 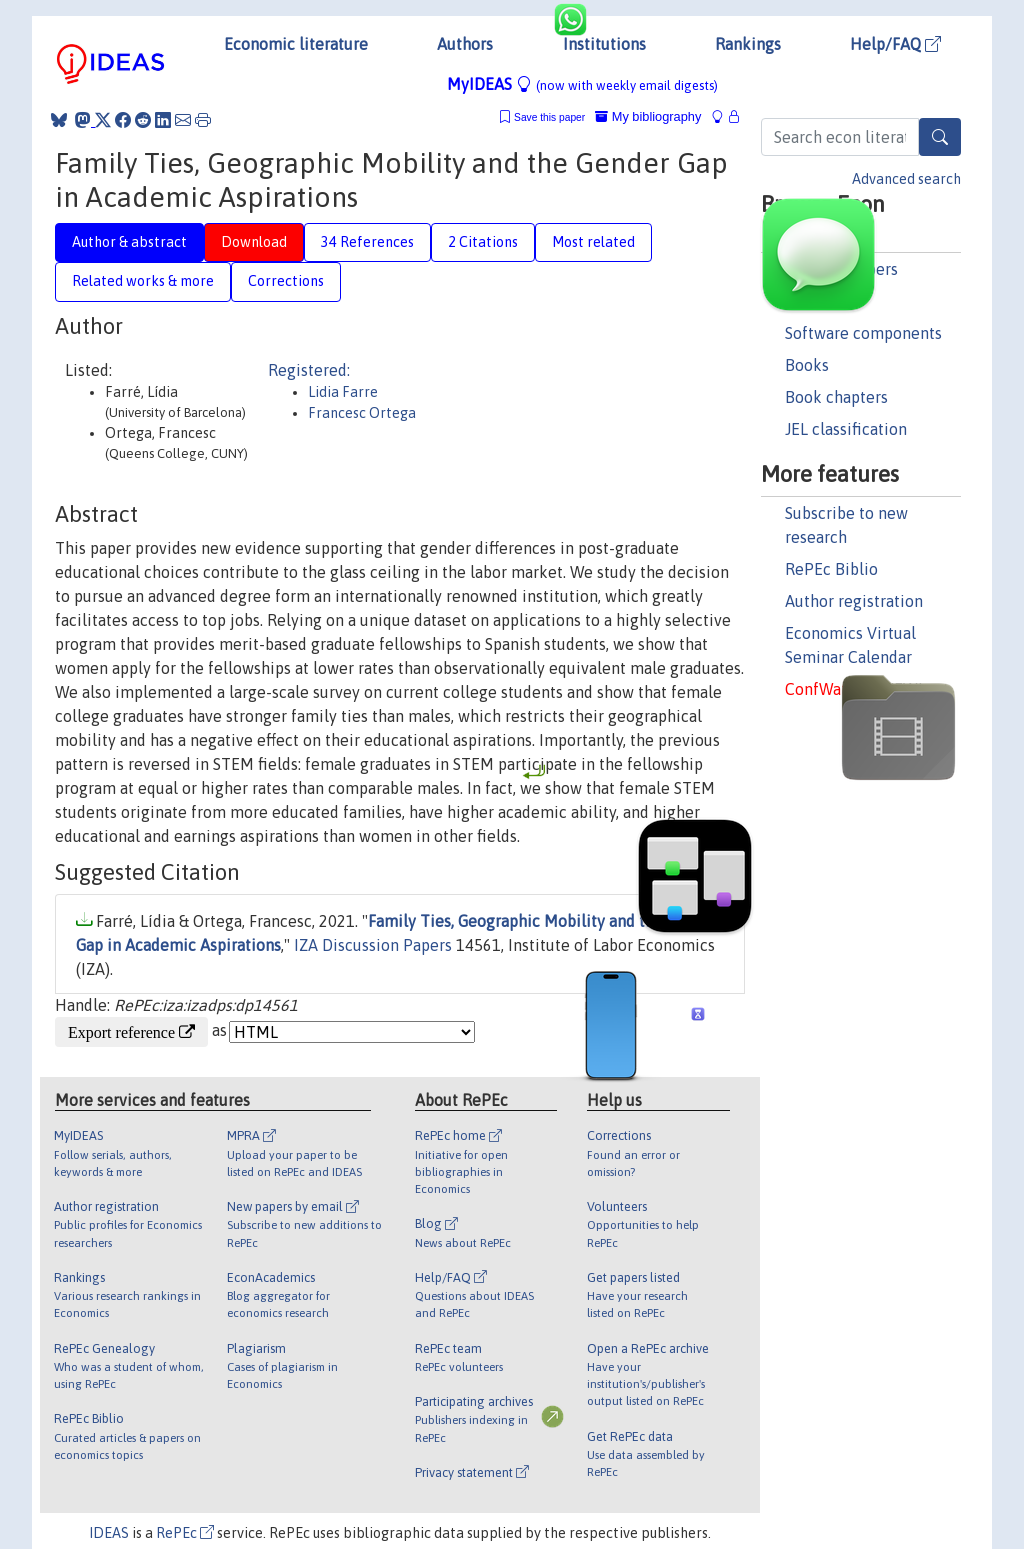 What do you see at coordinates (552, 1416) in the screenshot?
I see `indicates a symbolic link or shortcut to another file` at bounding box center [552, 1416].